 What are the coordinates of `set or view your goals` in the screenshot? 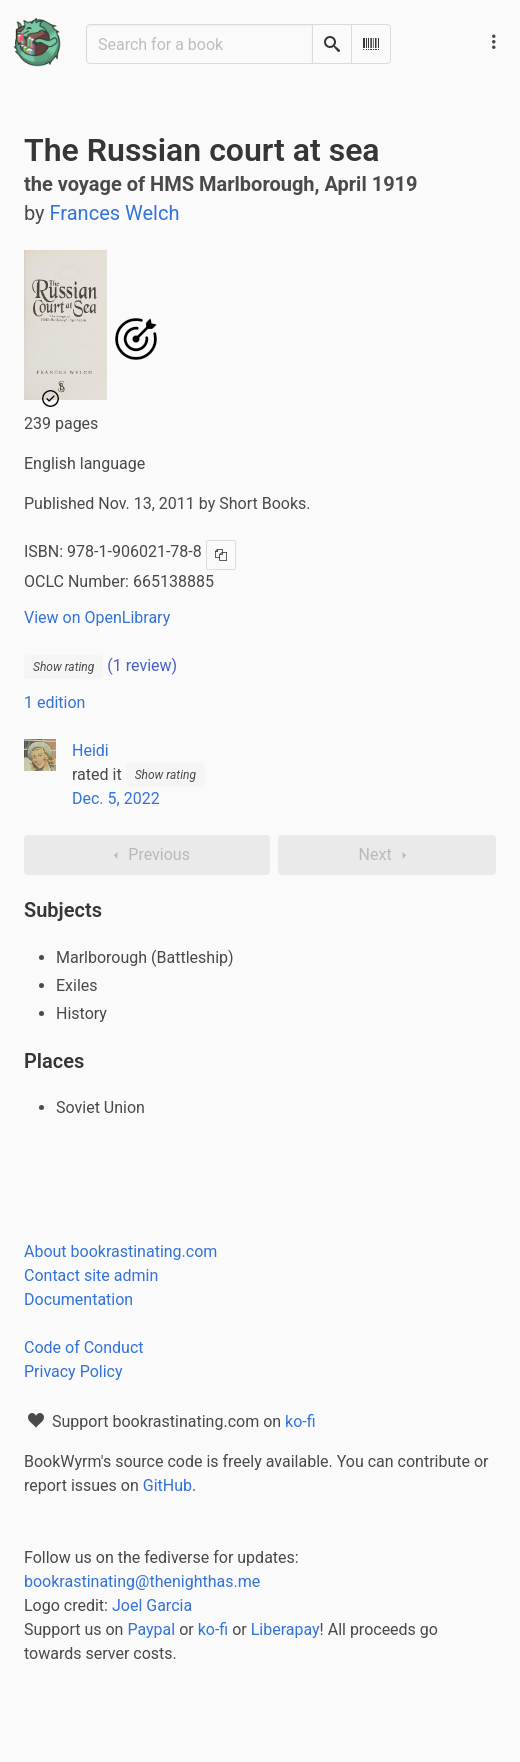 It's located at (136, 339).